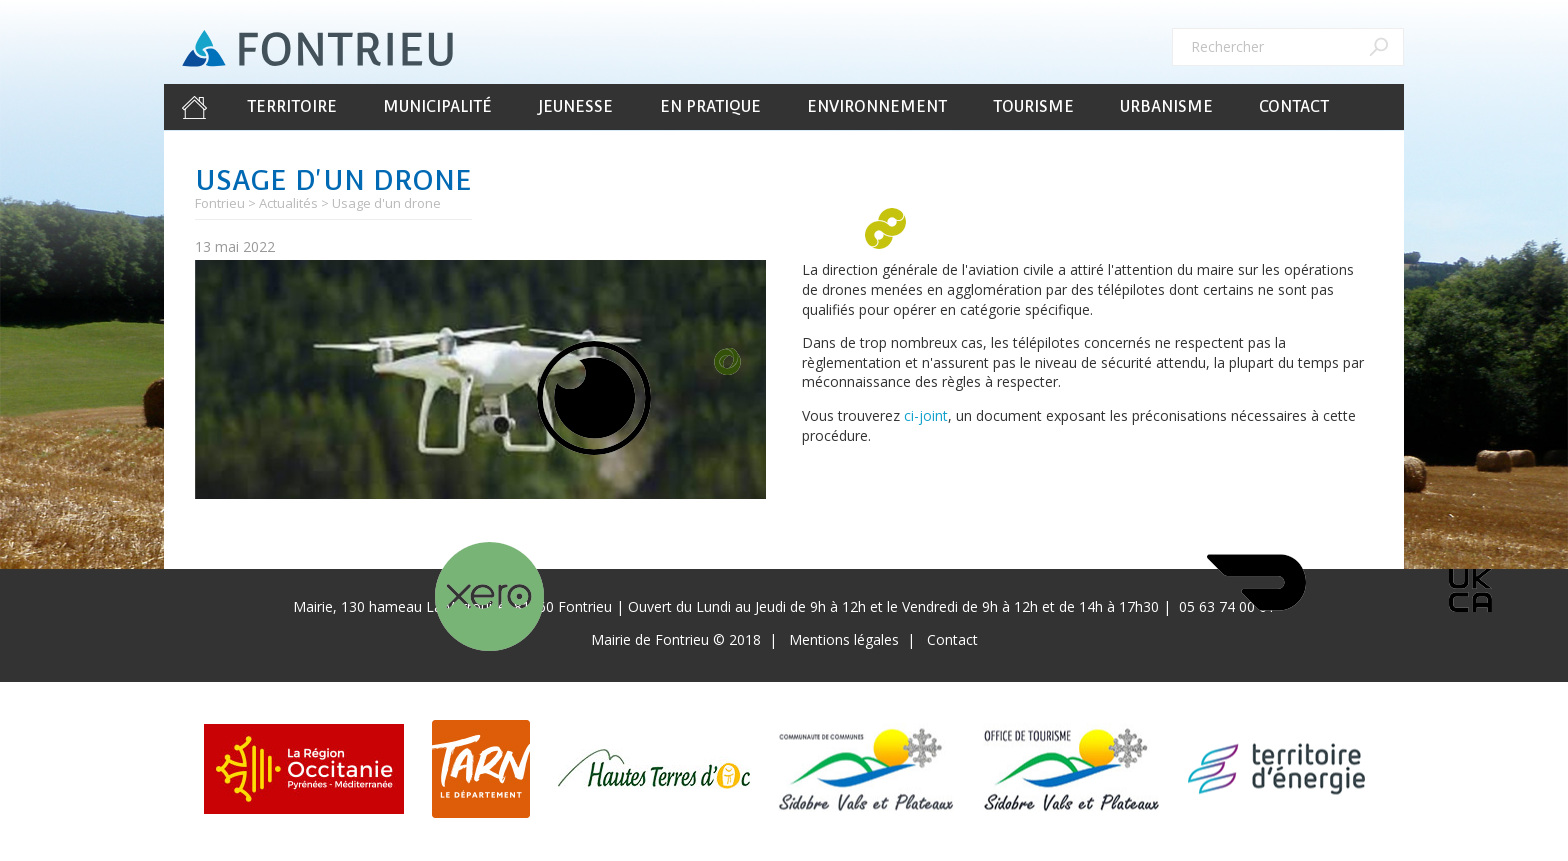 The width and height of the screenshot is (1568, 861). What do you see at coordinates (1256, 582) in the screenshot?
I see `open the DoorDash app` at bounding box center [1256, 582].